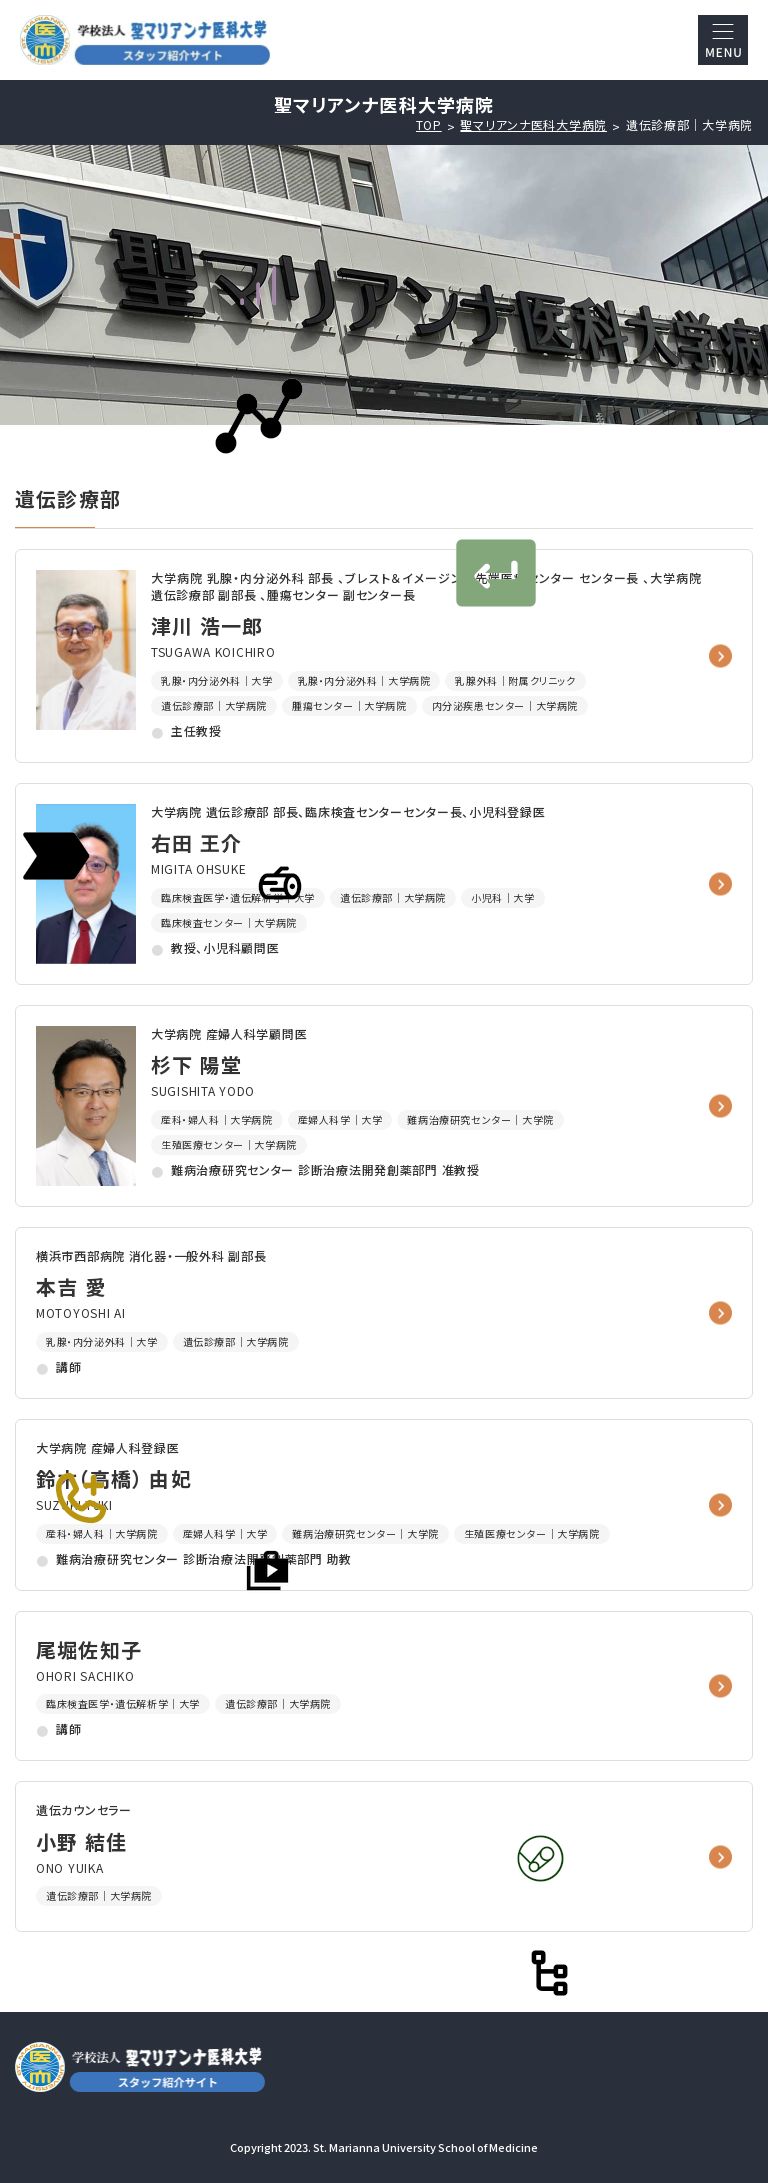 The image size is (768, 2183). Describe the element at coordinates (540, 1858) in the screenshot. I see `open steam gaming platform` at that location.